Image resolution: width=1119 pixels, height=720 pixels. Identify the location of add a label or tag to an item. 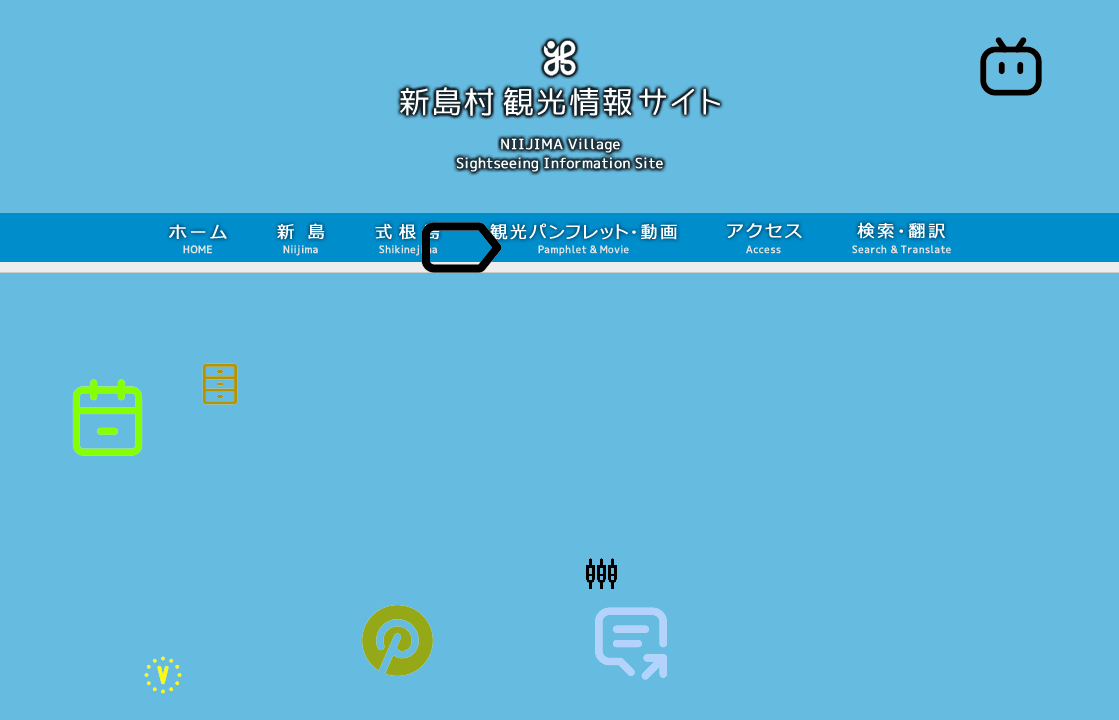
(459, 247).